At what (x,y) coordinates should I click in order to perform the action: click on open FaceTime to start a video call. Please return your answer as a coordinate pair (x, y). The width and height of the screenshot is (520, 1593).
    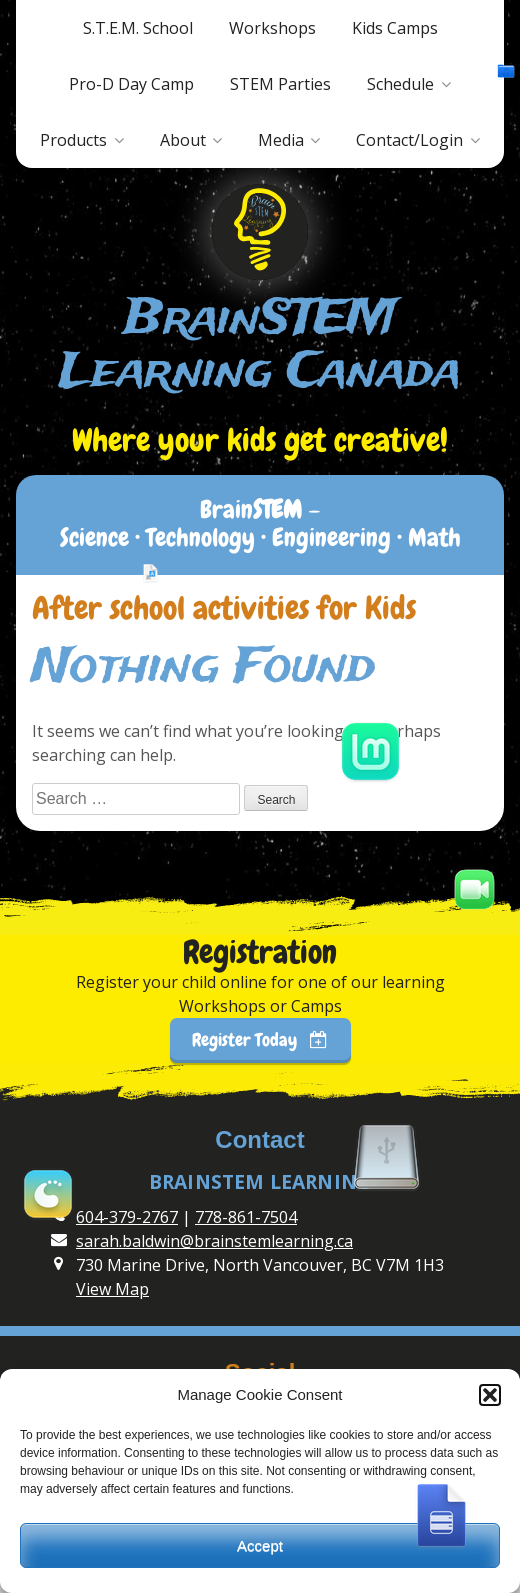
    Looking at the image, I should click on (474, 889).